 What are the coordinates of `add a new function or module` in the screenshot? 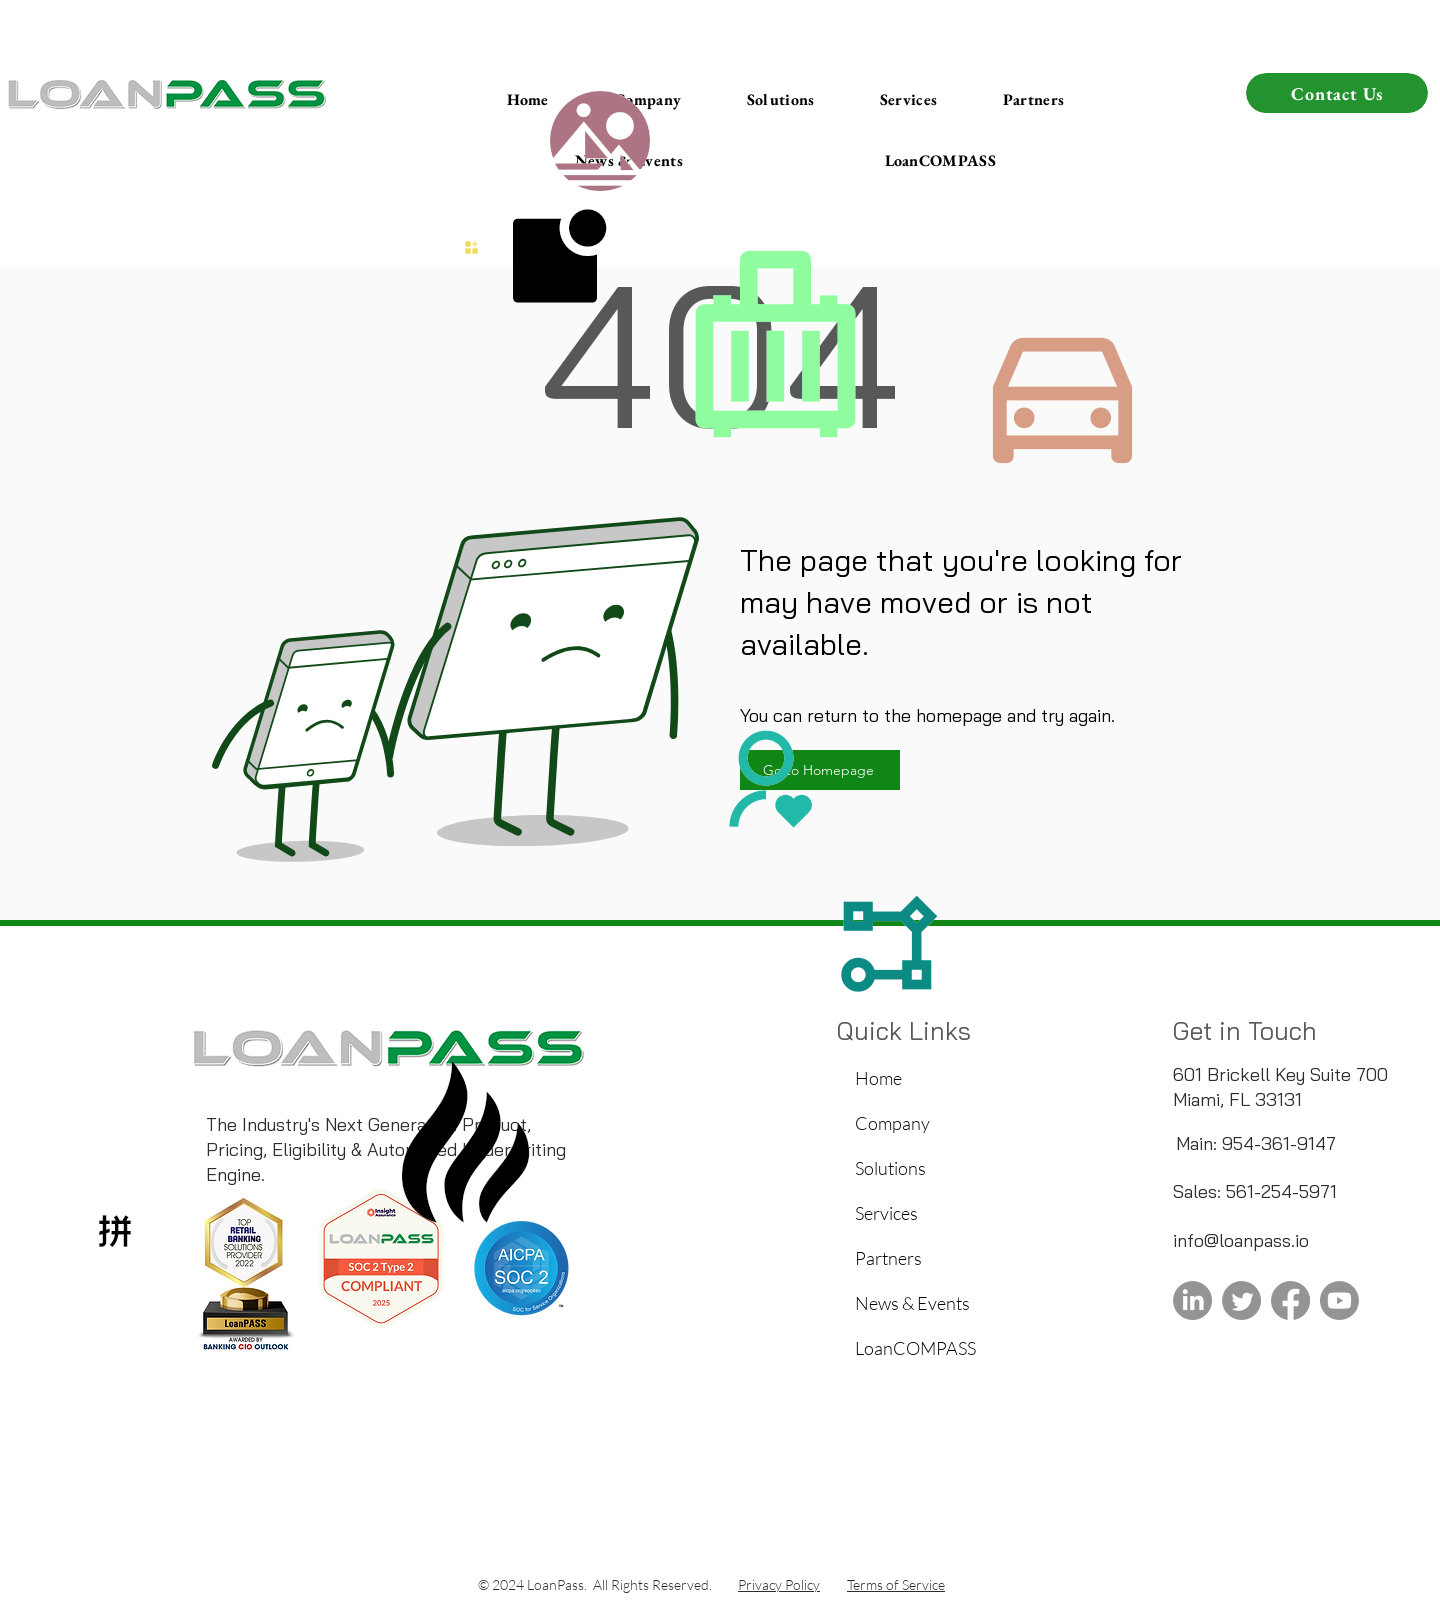 It's located at (471, 247).